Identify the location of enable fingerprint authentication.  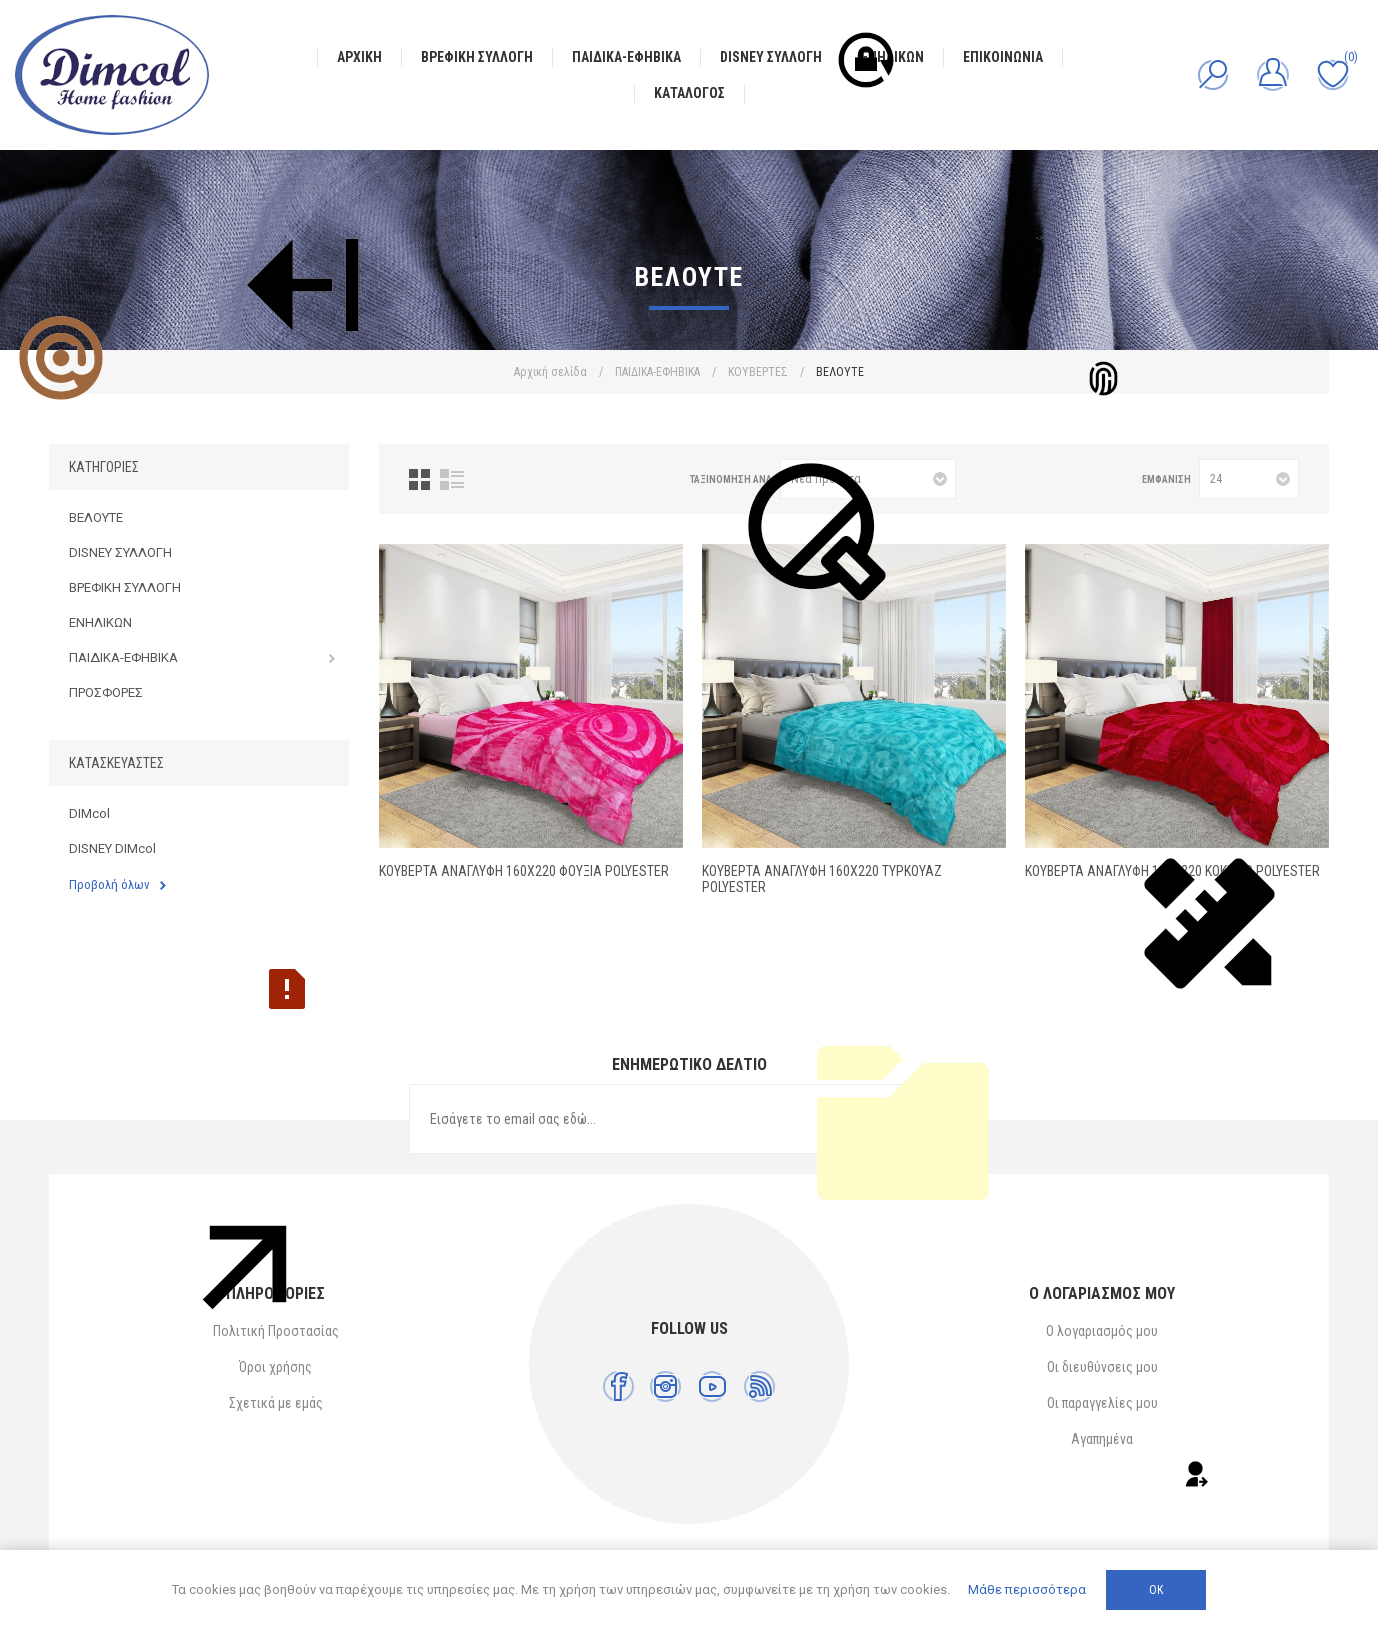
(1103, 378).